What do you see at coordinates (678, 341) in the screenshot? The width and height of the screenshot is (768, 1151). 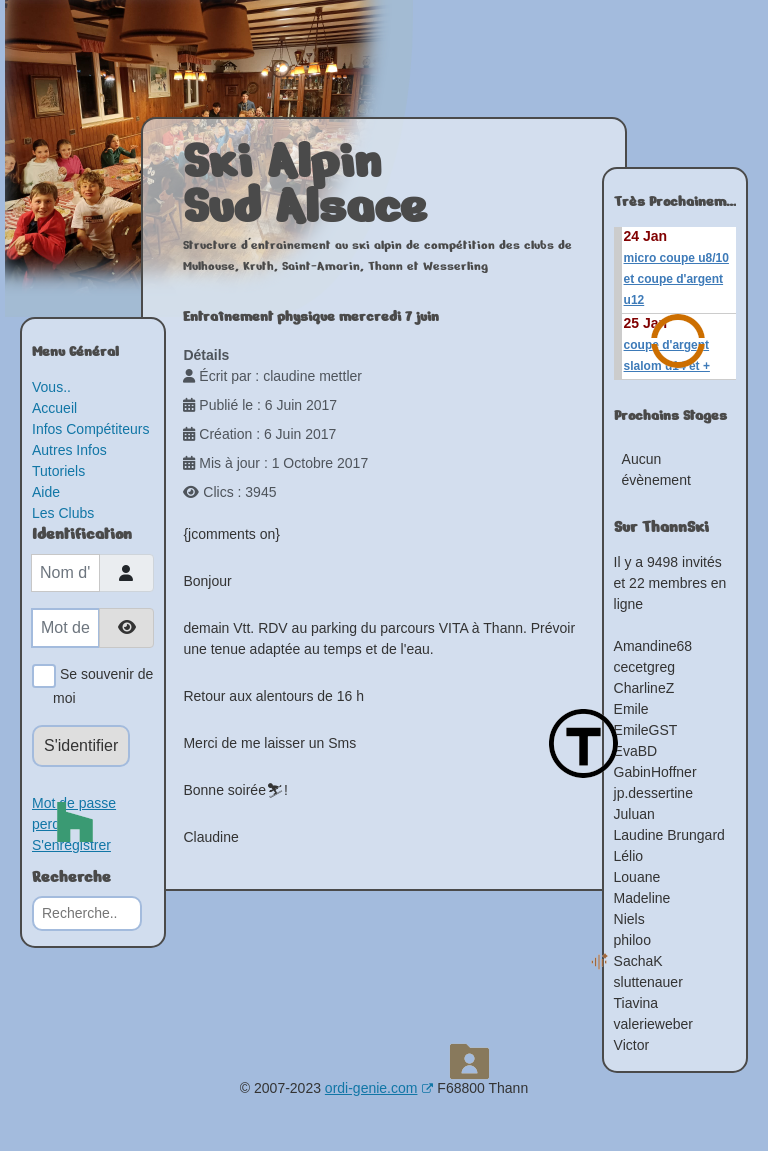 I see `indicates content is loading` at bounding box center [678, 341].